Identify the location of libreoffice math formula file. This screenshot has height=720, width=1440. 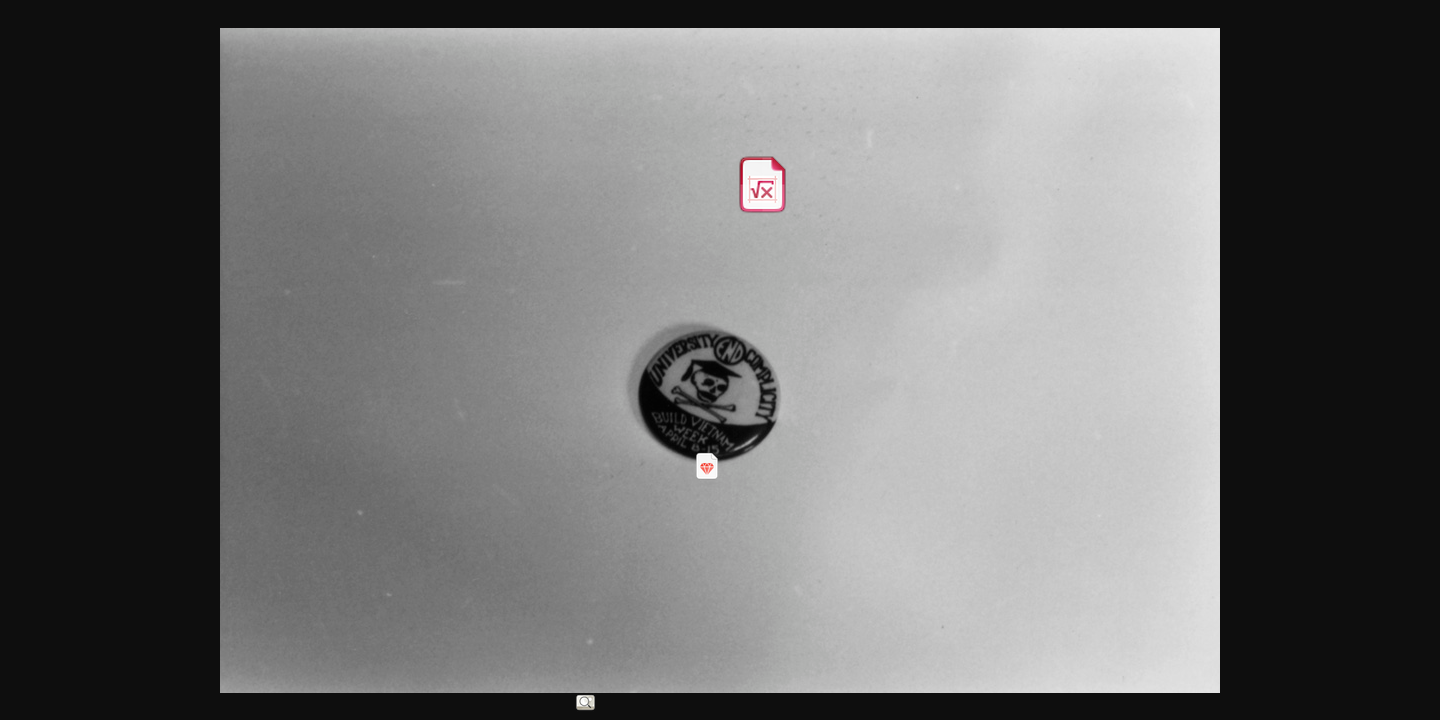
(762, 184).